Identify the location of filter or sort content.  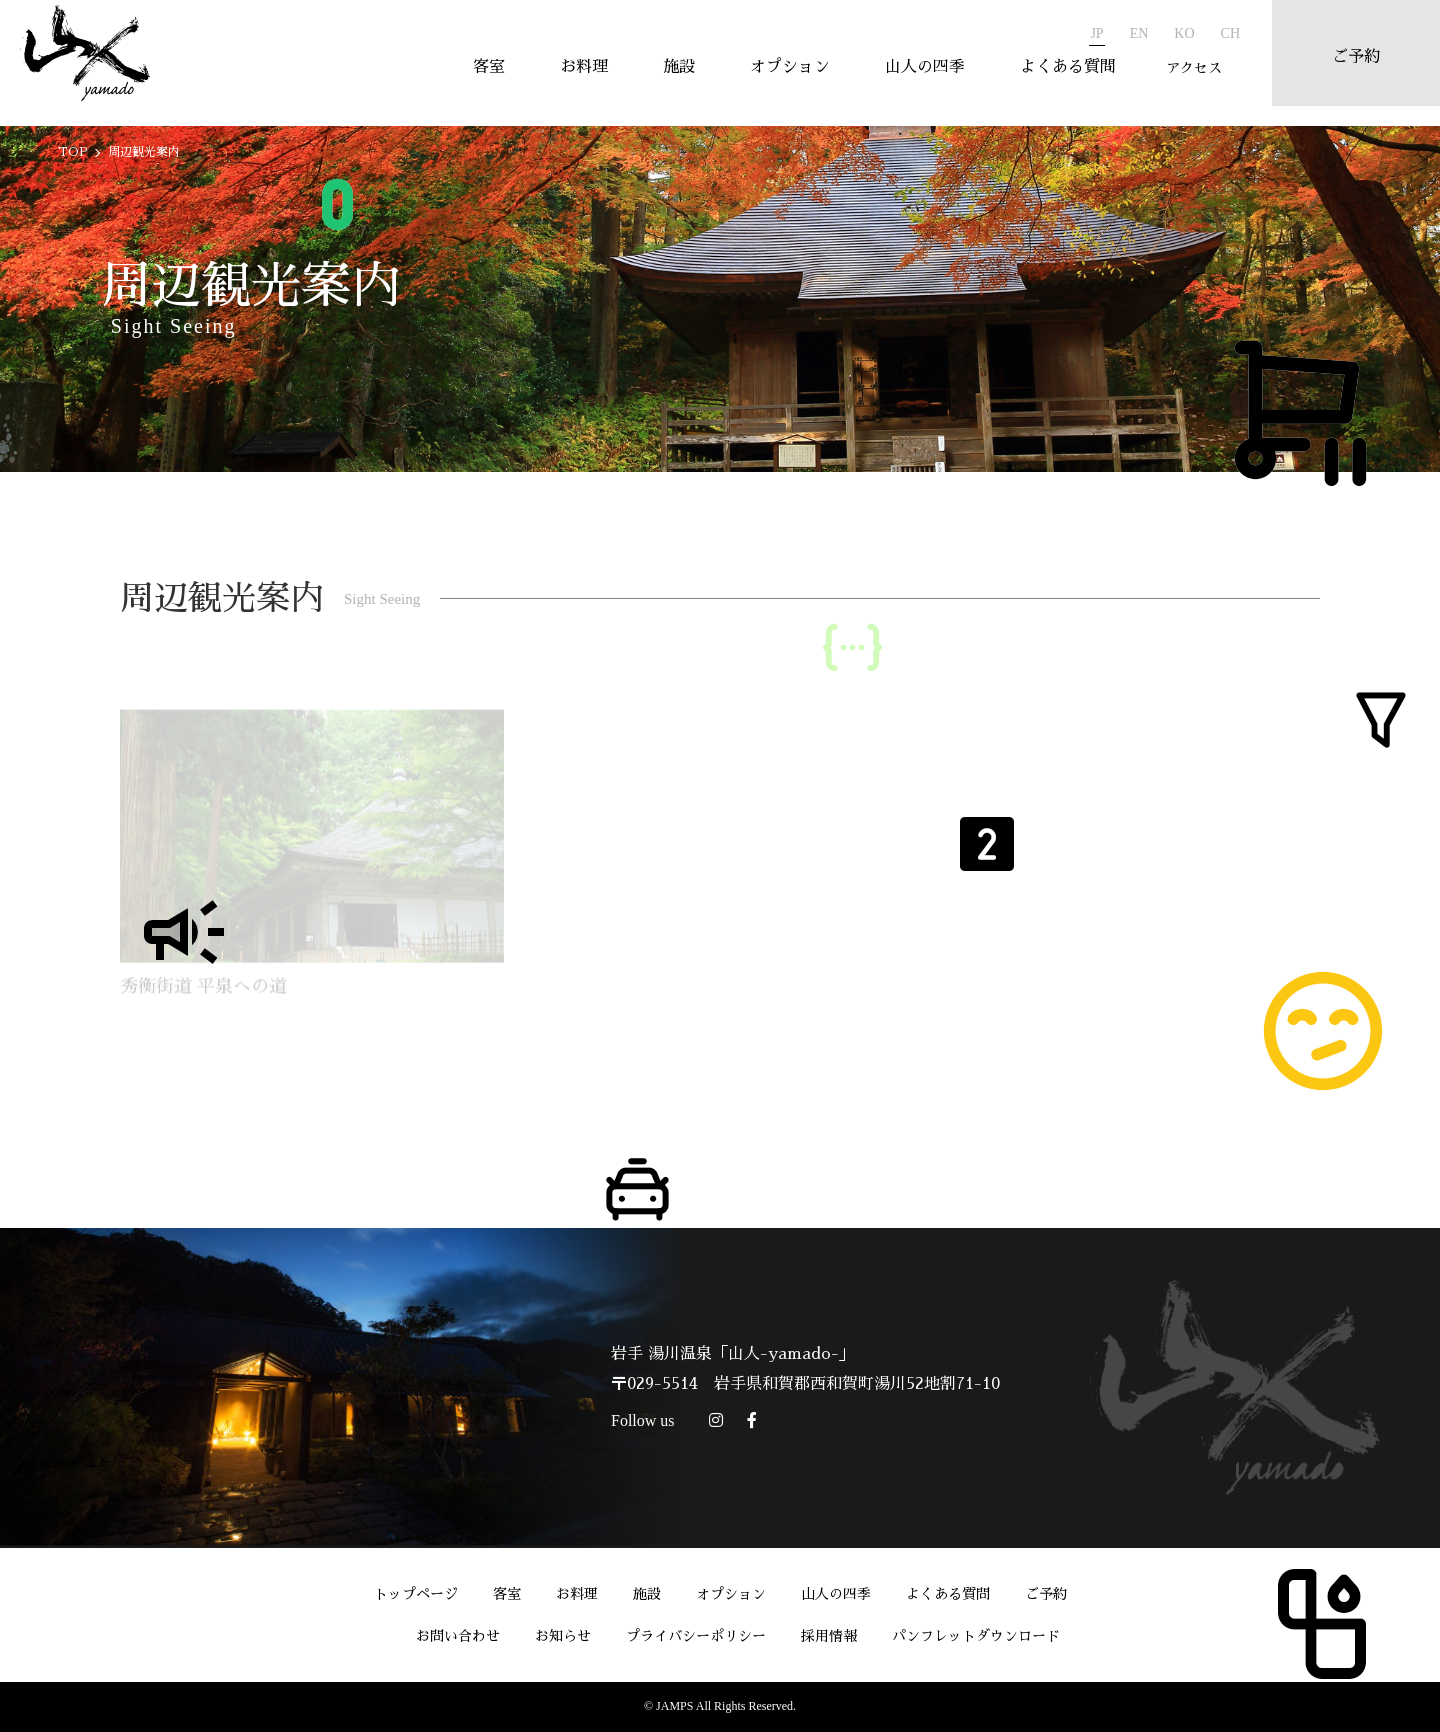
(1381, 717).